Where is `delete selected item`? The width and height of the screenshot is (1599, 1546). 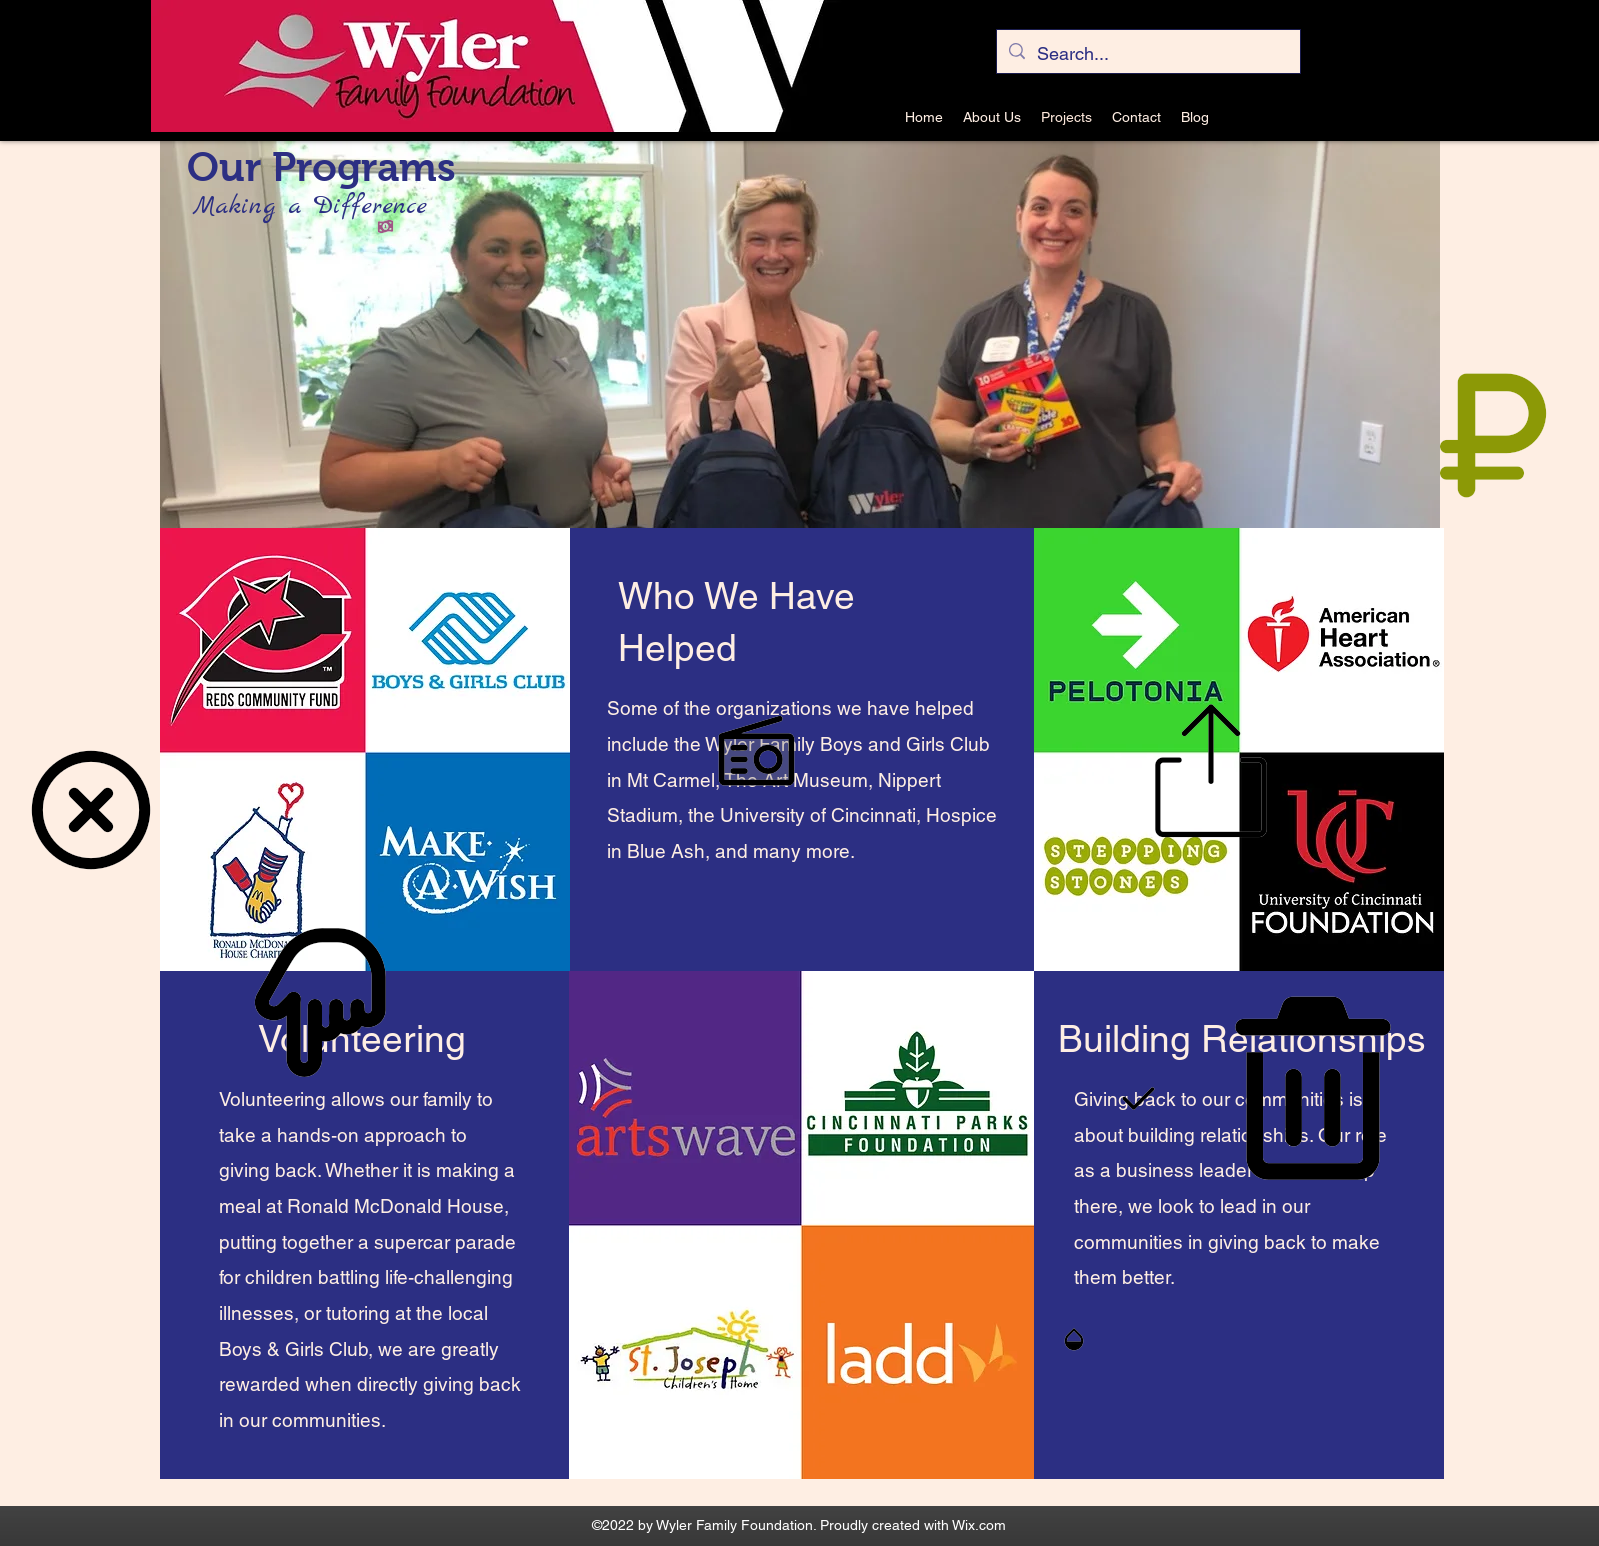 delete selected item is located at coordinates (1313, 1091).